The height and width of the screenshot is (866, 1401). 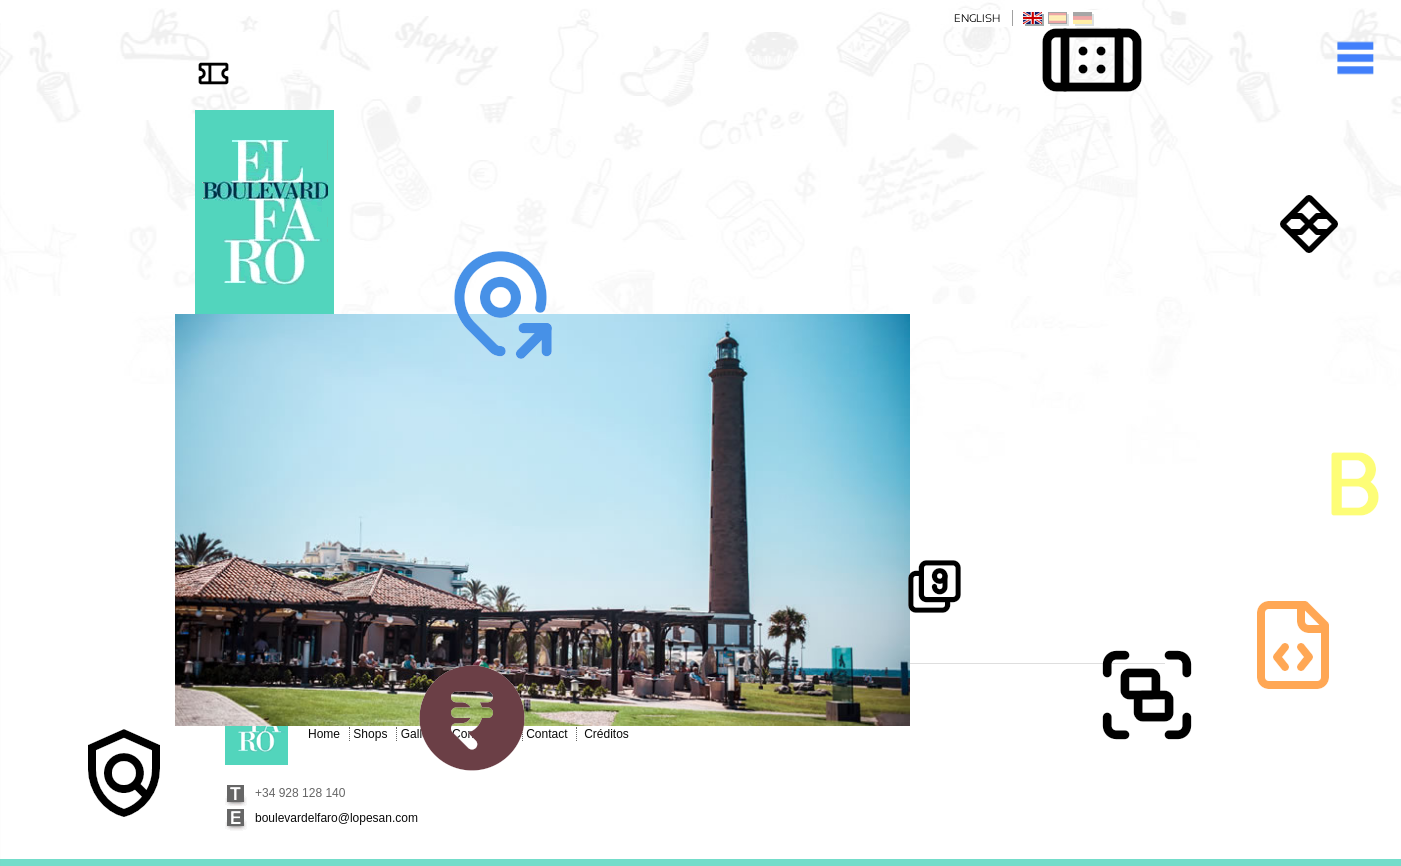 What do you see at coordinates (934, 586) in the screenshot?
I see `view item 9 in a collection` at bounding box center [934, 586].